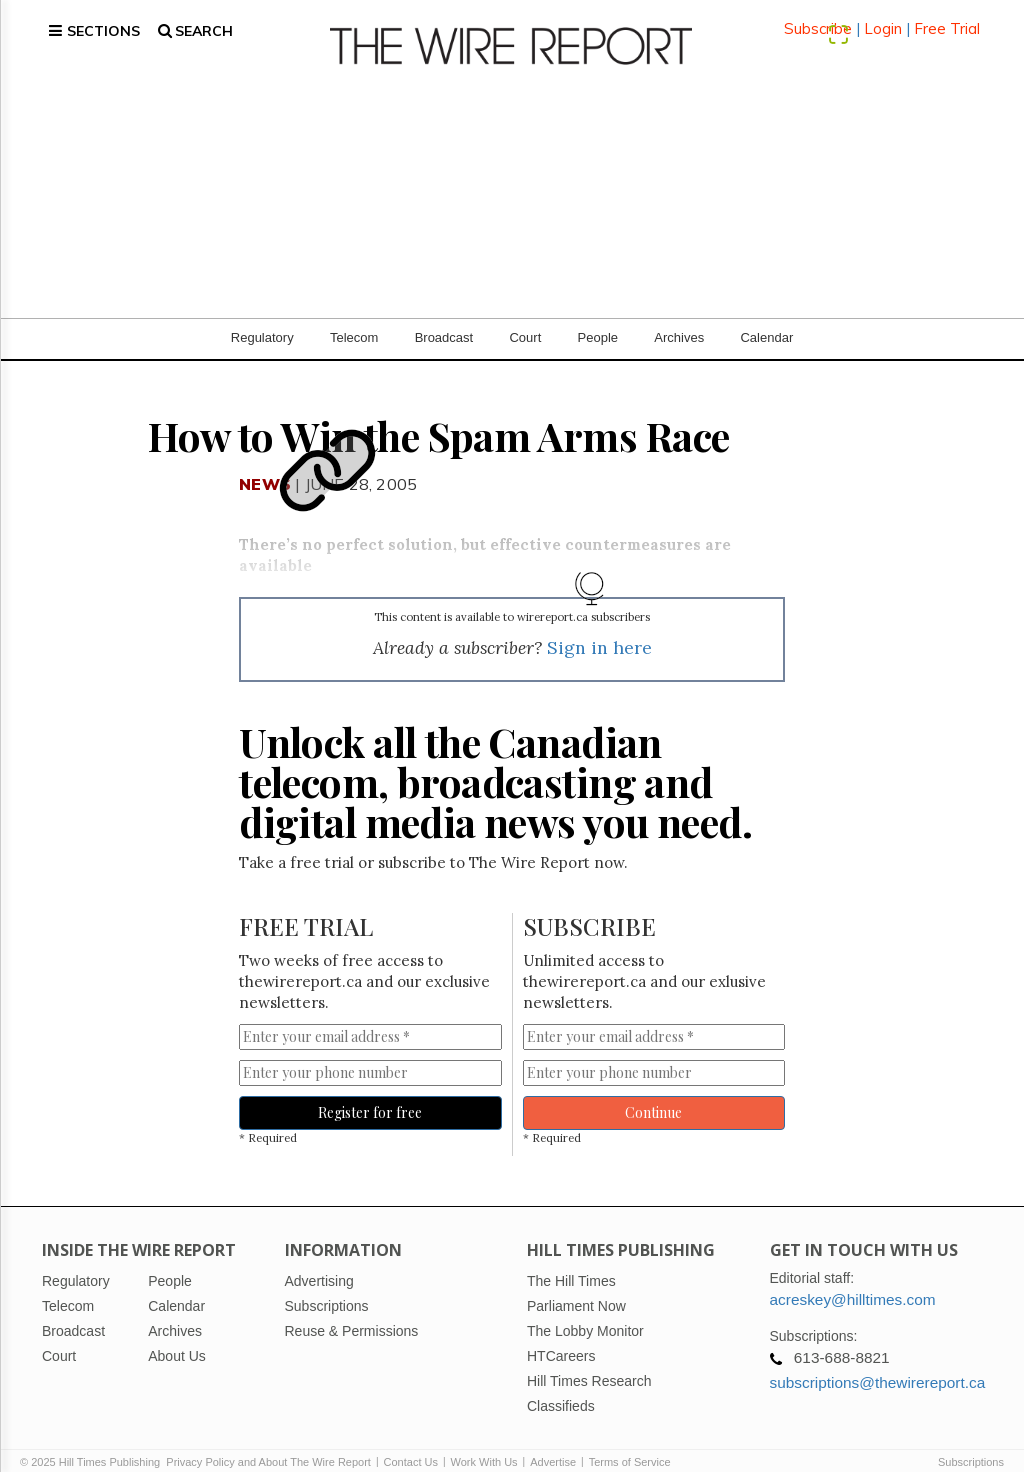 This screenshot has width=1024, height=1472. I want to click on view global or worldwide settings, so click(590, 587).